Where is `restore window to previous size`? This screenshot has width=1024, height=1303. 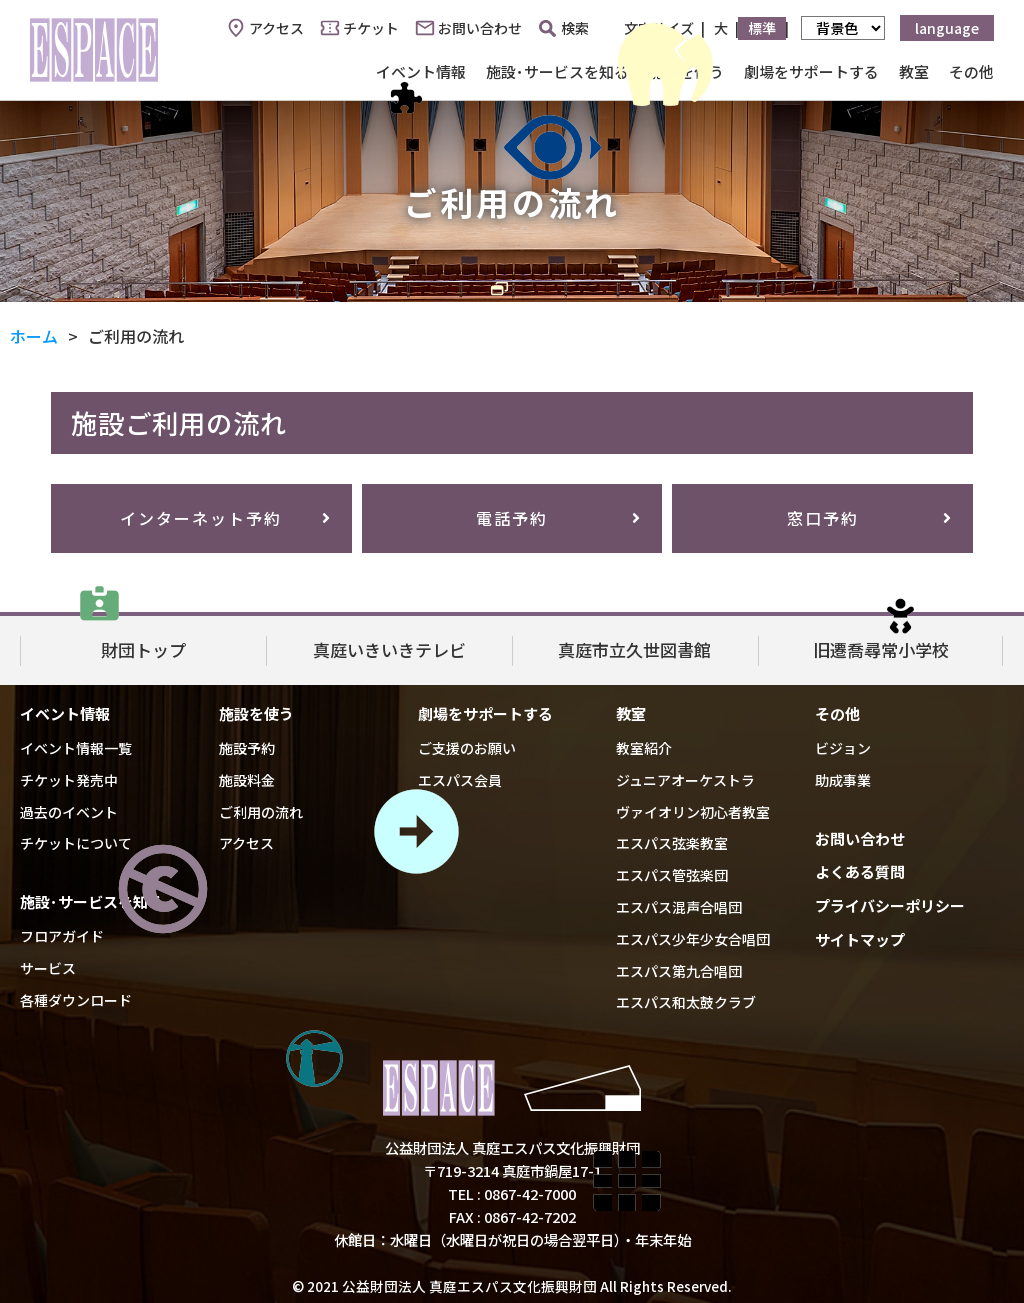 restore window to previous size is located at coordinates (499, 288).